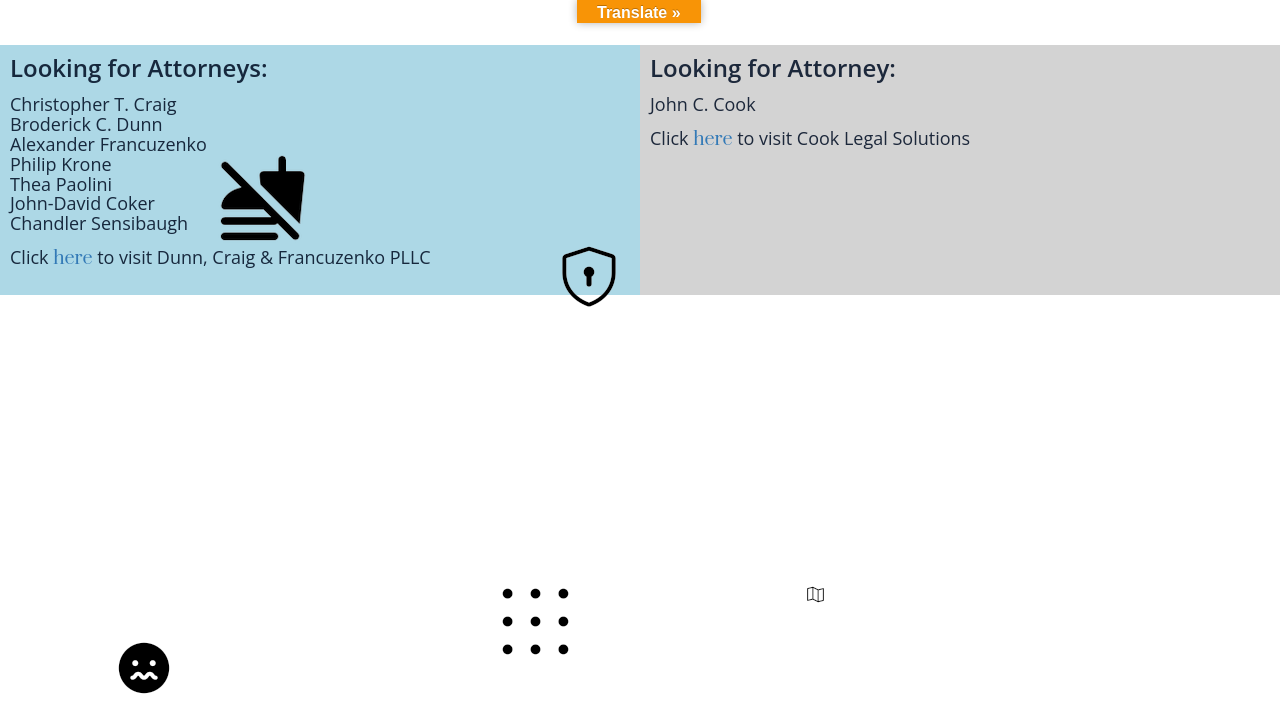  What do you see at coordinates (263, 198) in the screenshot?
I see `indicates food or eating is not allowed` at bounding box center [263, 198].